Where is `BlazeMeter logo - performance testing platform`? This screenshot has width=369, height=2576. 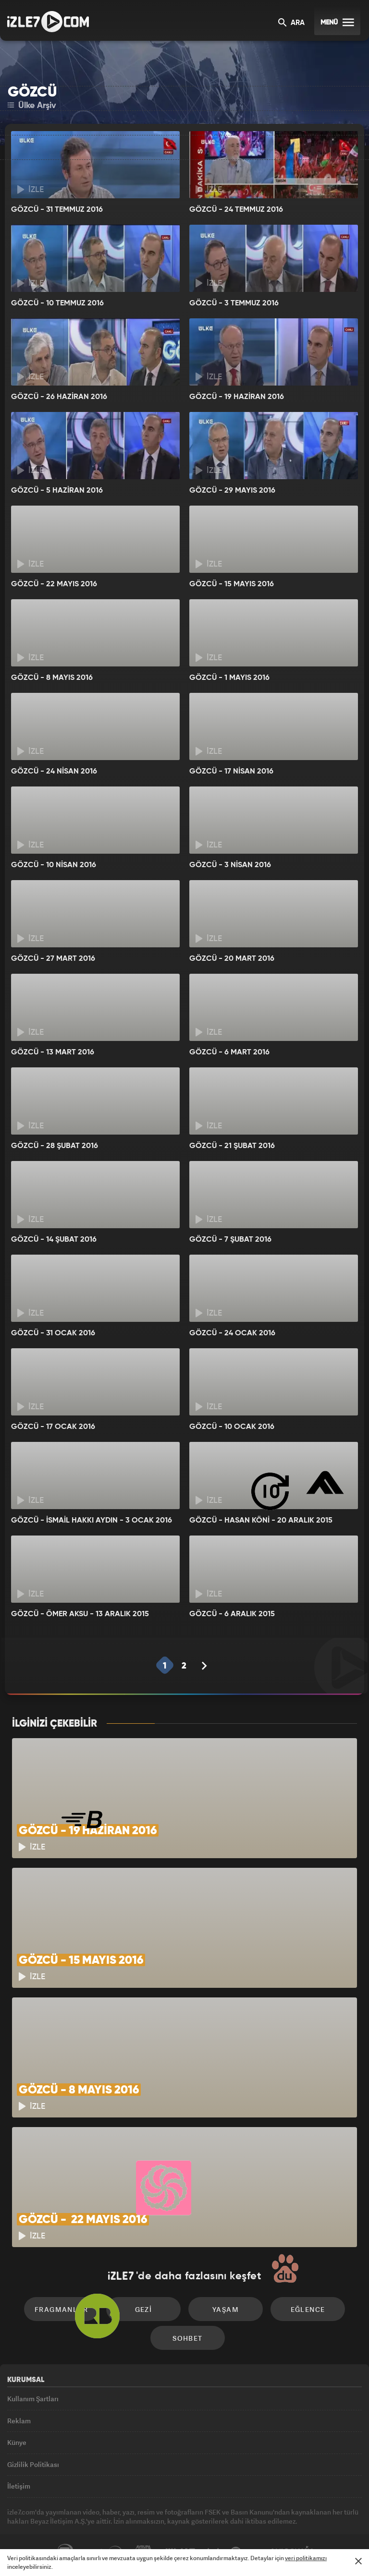 BlazeMeter logo - performance testing platform is located at coordinates (82, 1819).